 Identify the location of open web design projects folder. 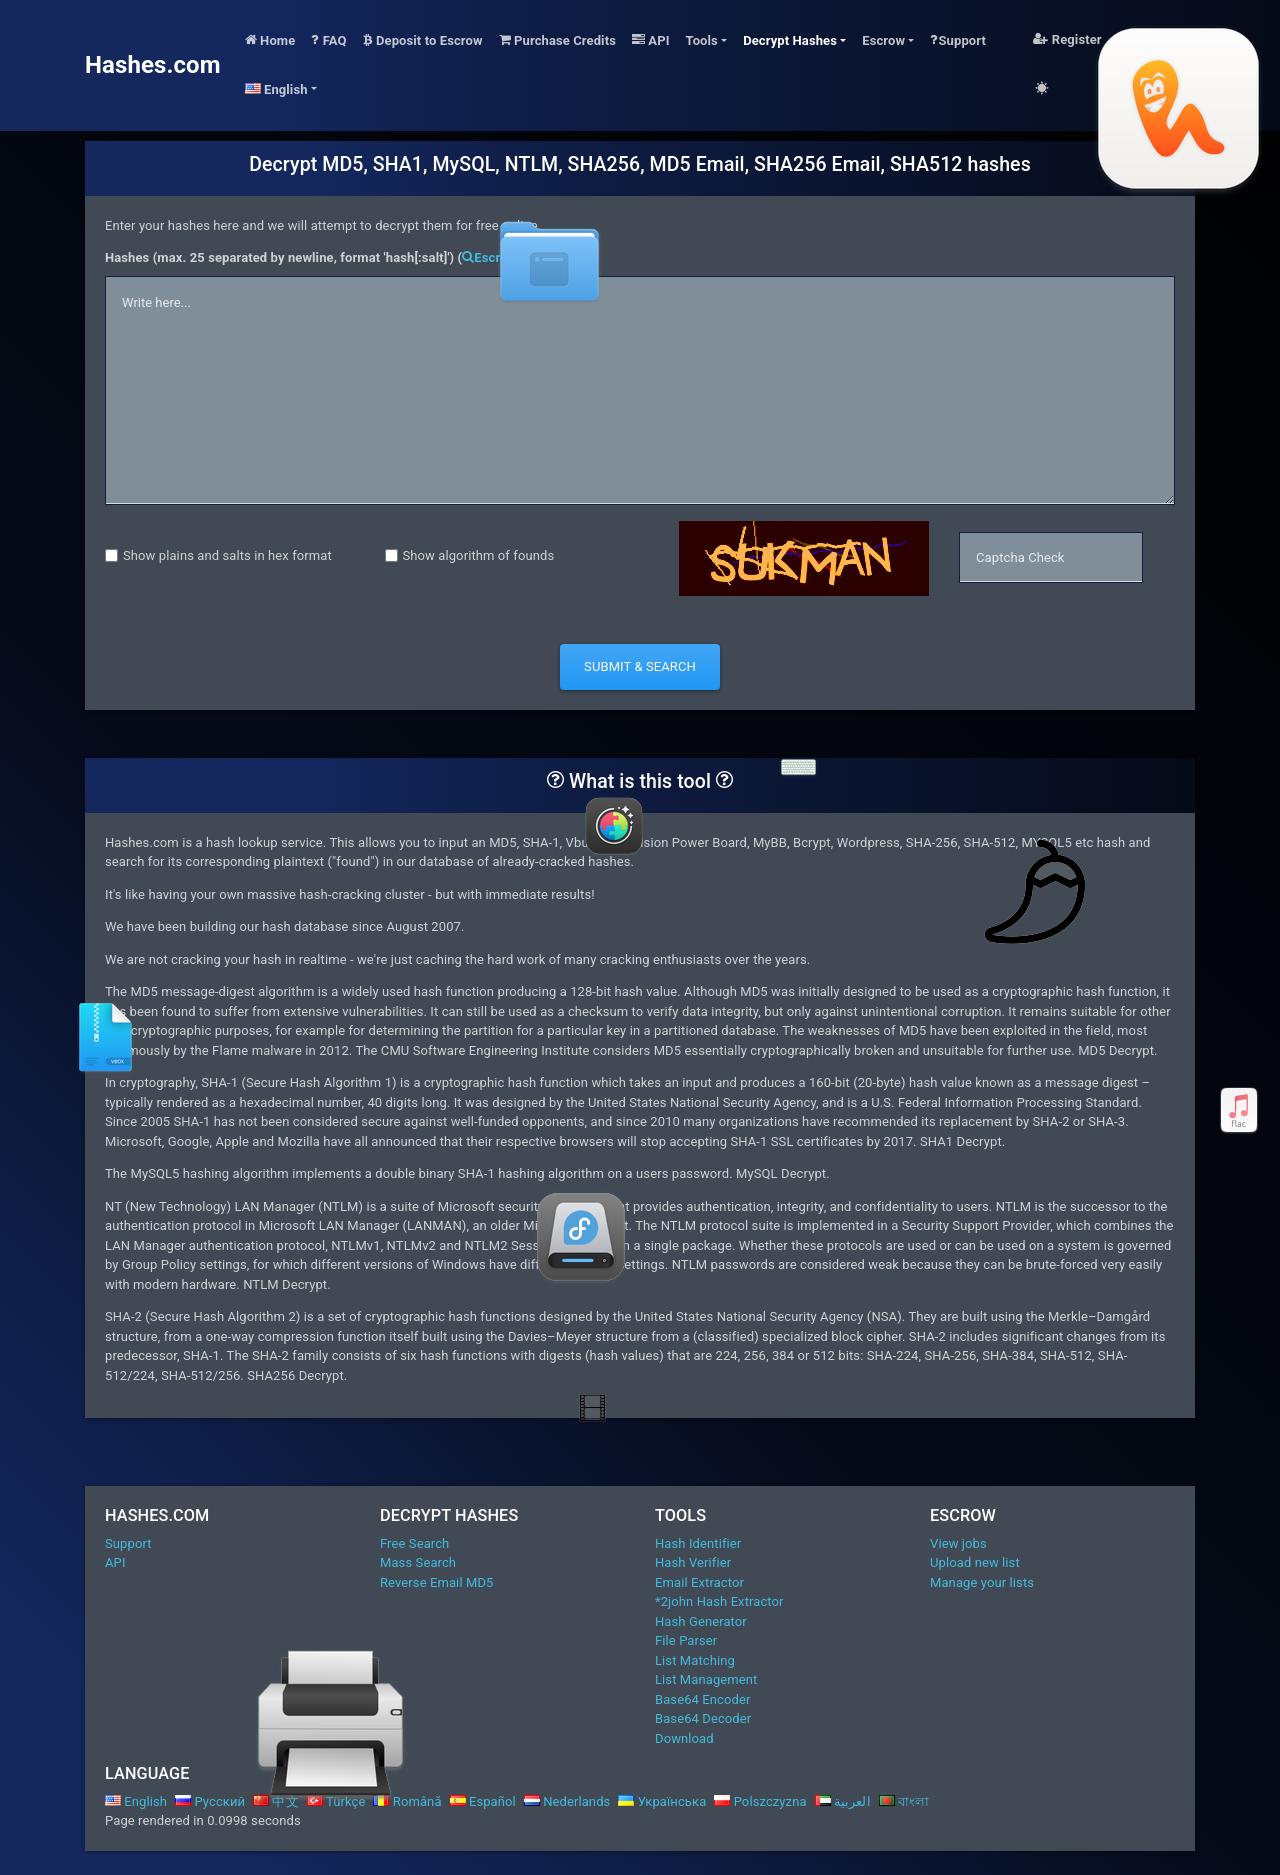
(549, 261).